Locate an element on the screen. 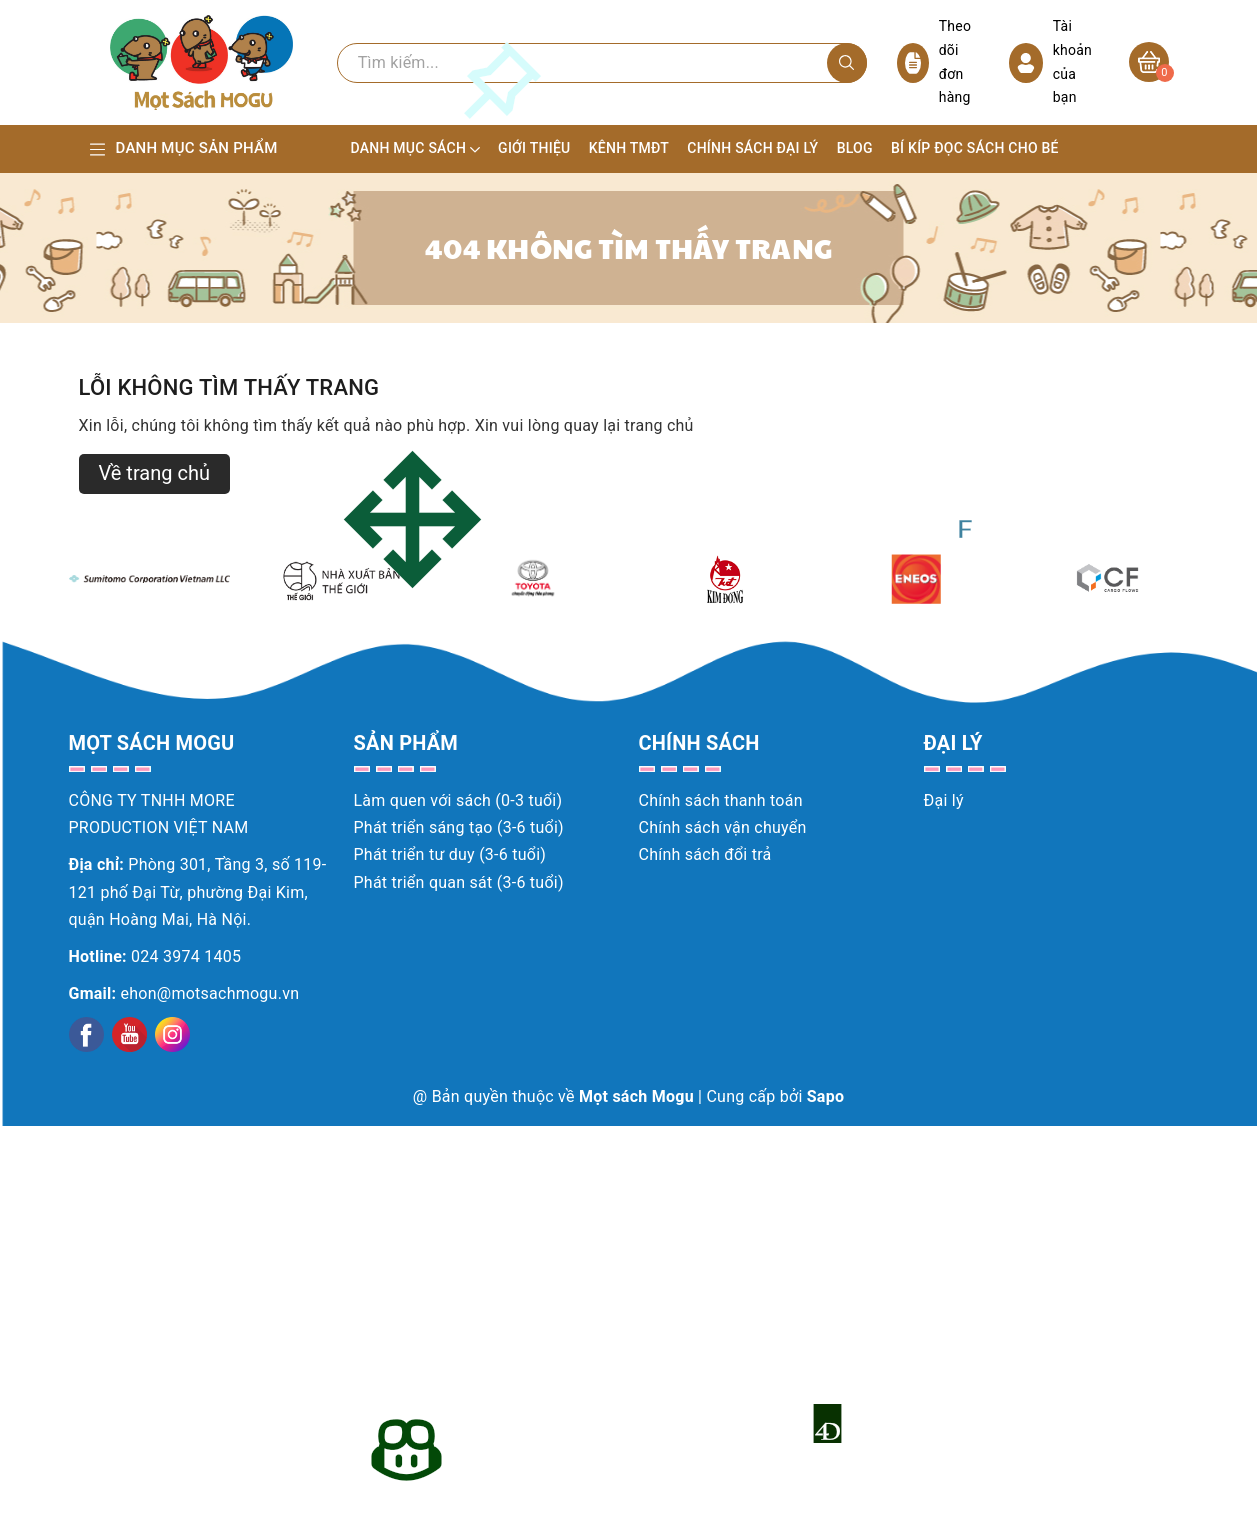  open microsoft copilot is located at coordinates (406, 1449).